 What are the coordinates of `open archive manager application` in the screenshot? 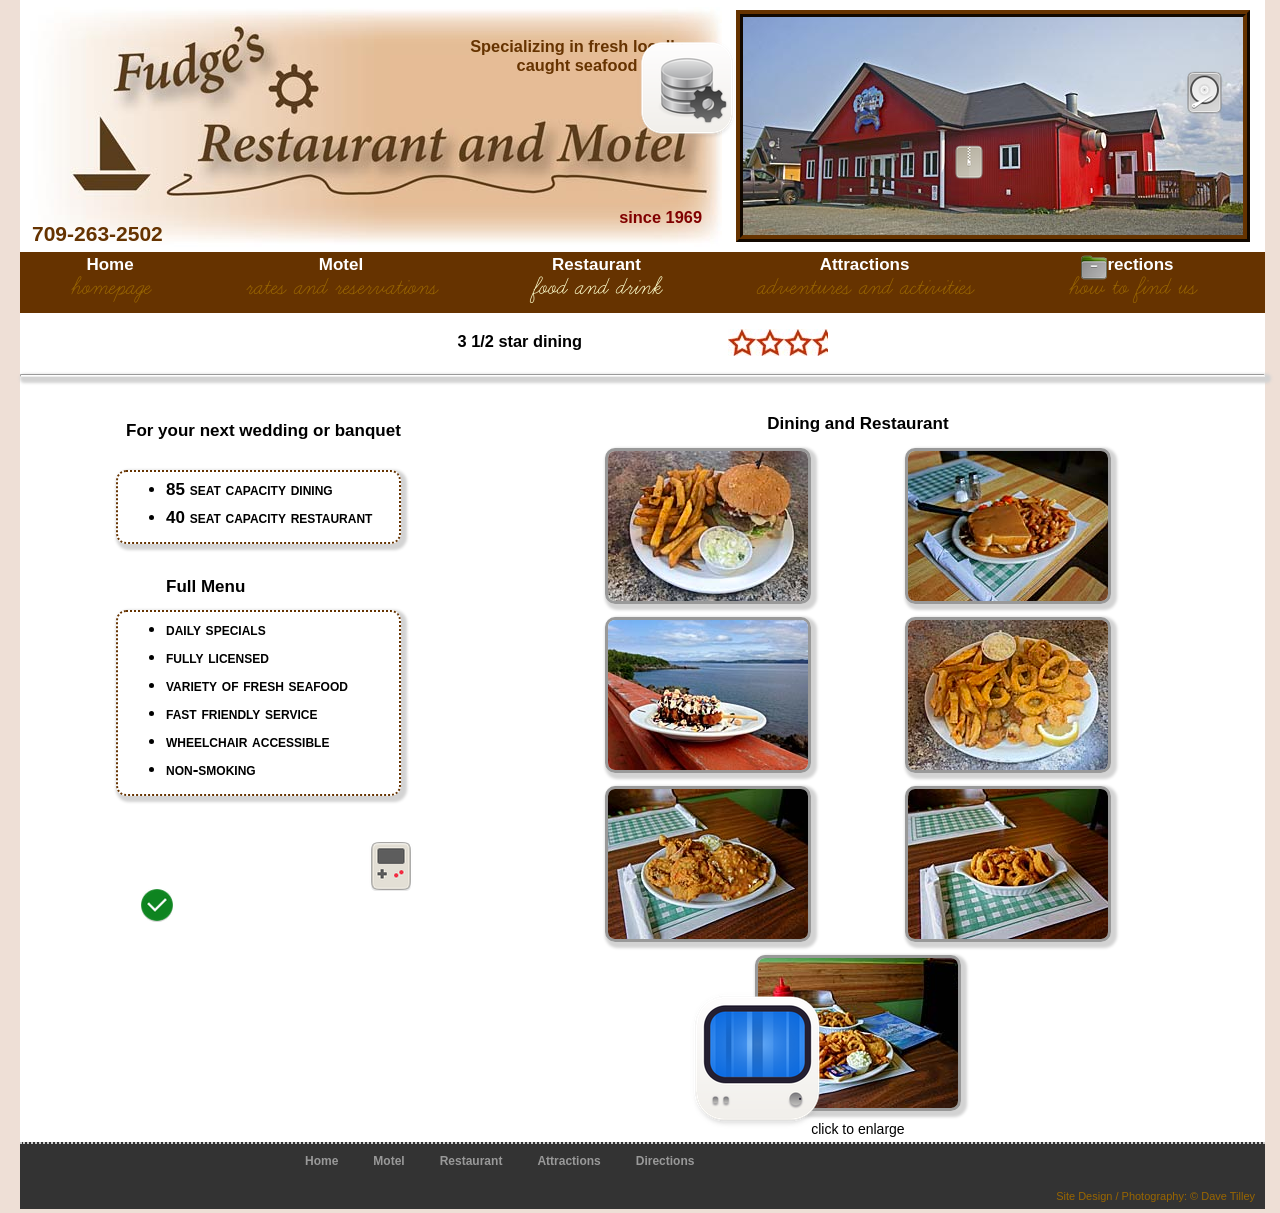 It's located at (969, 162).